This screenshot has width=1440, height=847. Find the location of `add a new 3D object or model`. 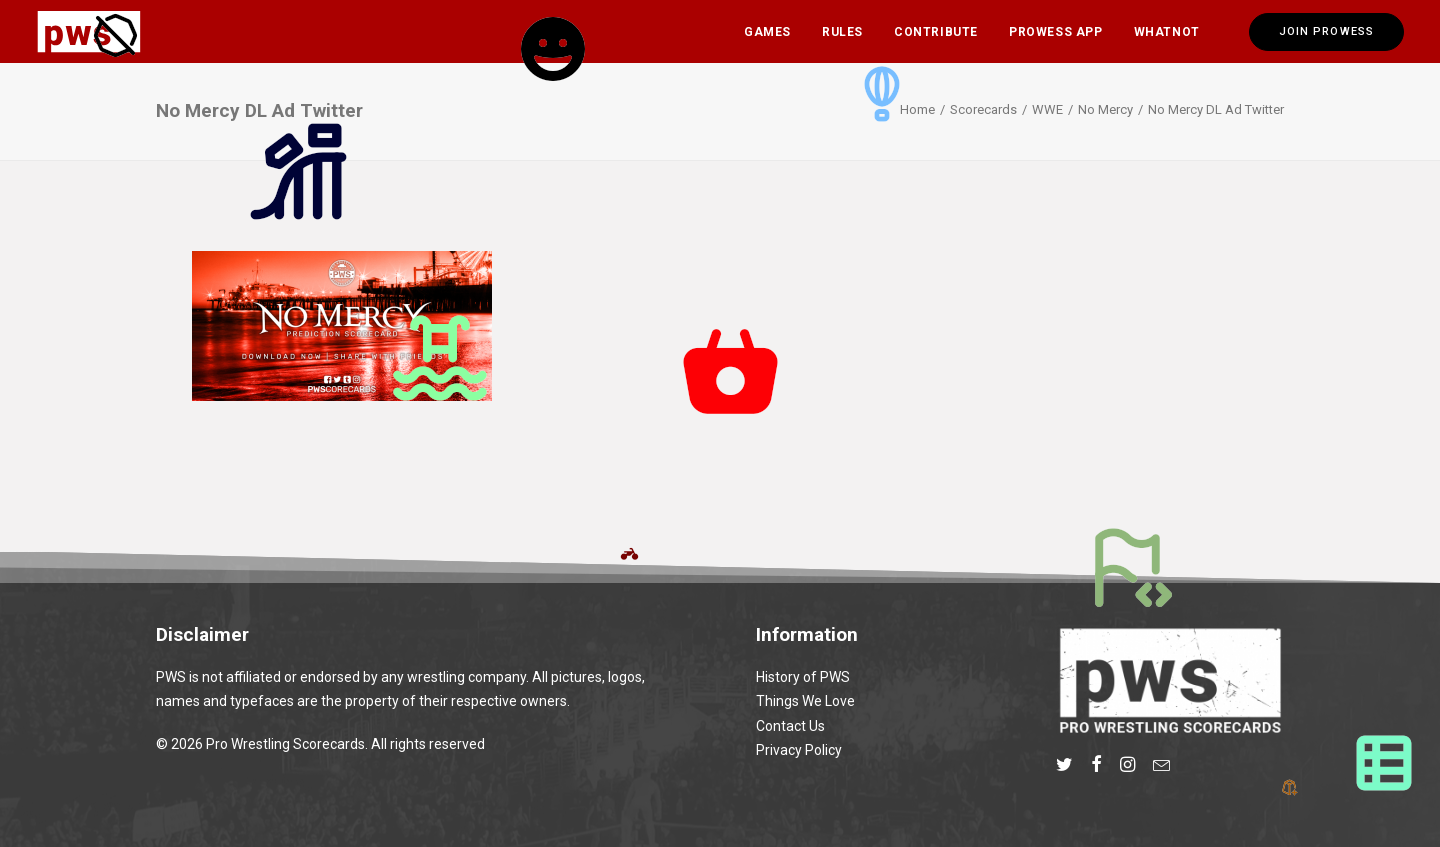

add a new 3D object or model is located at coordinates (1289, 787).